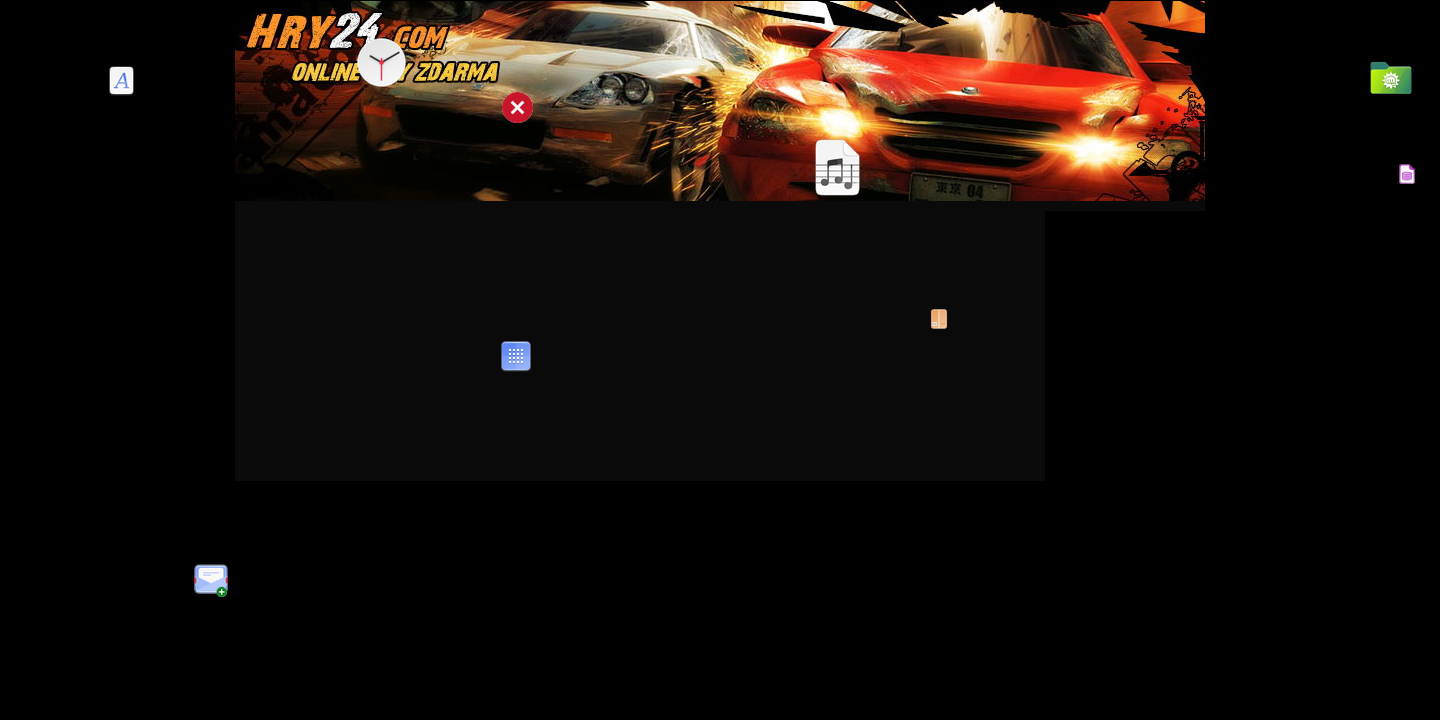 This screenshot has width=1440, height=720. What do you see at coordinates (121, 80) in the screenshot?
I see `open a font file` at bounding box center [121, 80].